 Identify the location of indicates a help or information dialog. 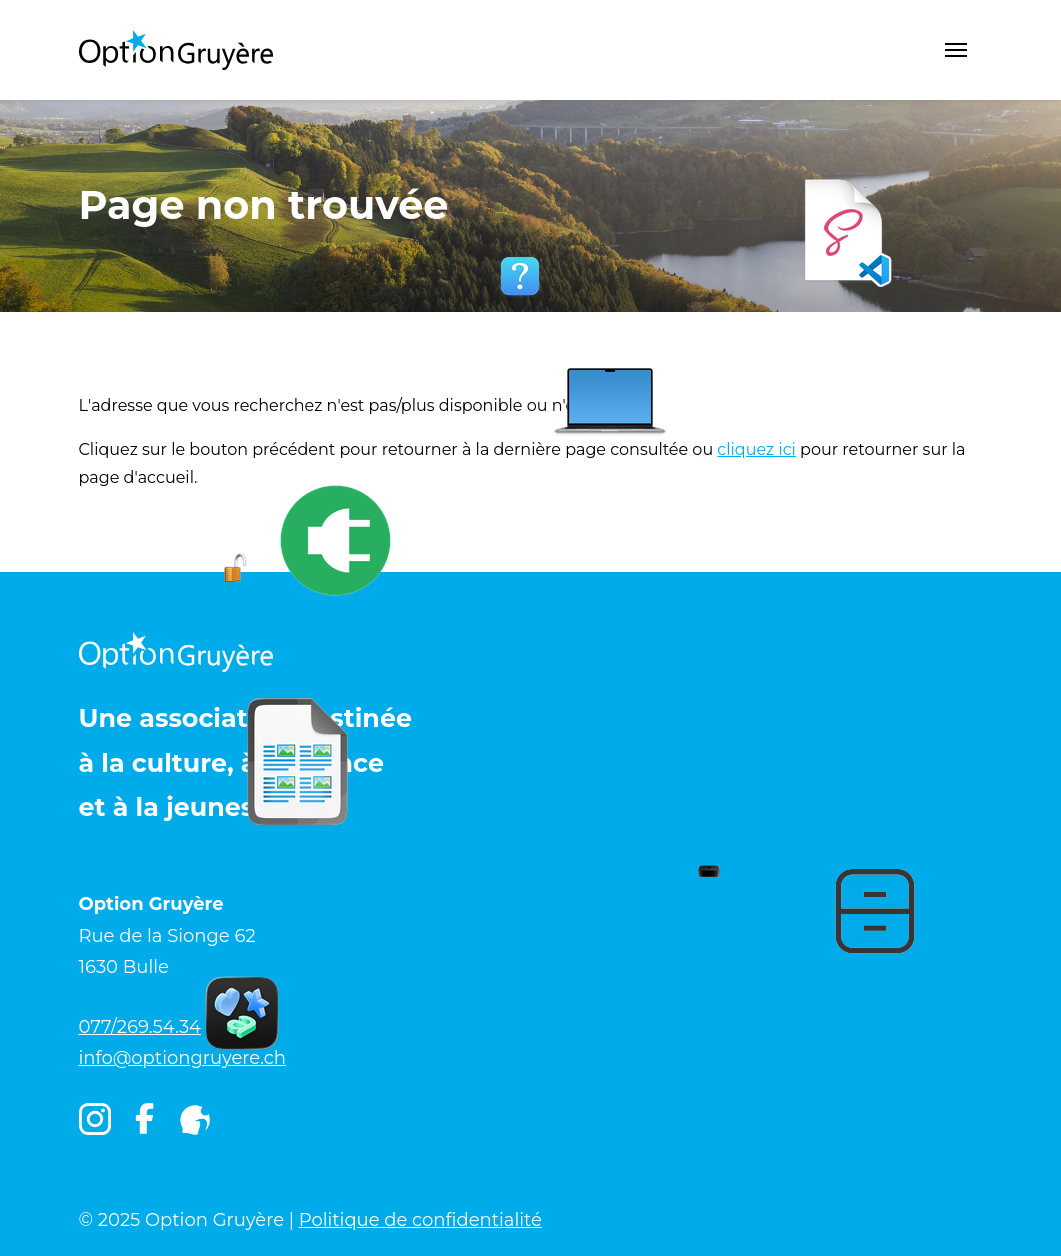
(520, 277).